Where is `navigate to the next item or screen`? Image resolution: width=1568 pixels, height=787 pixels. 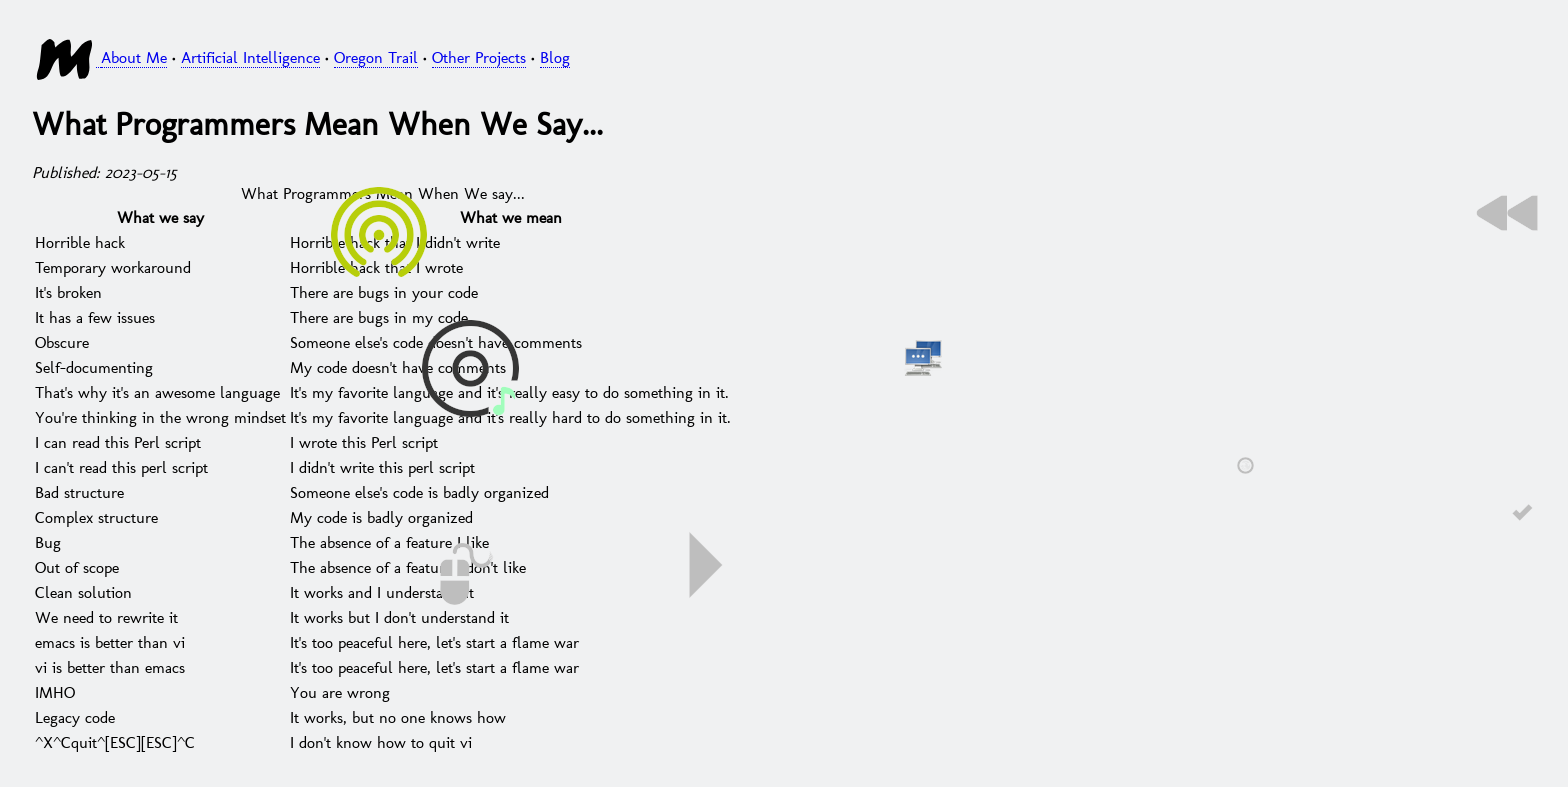 navigate to the next item or screen is located at coordinates (703, 565).